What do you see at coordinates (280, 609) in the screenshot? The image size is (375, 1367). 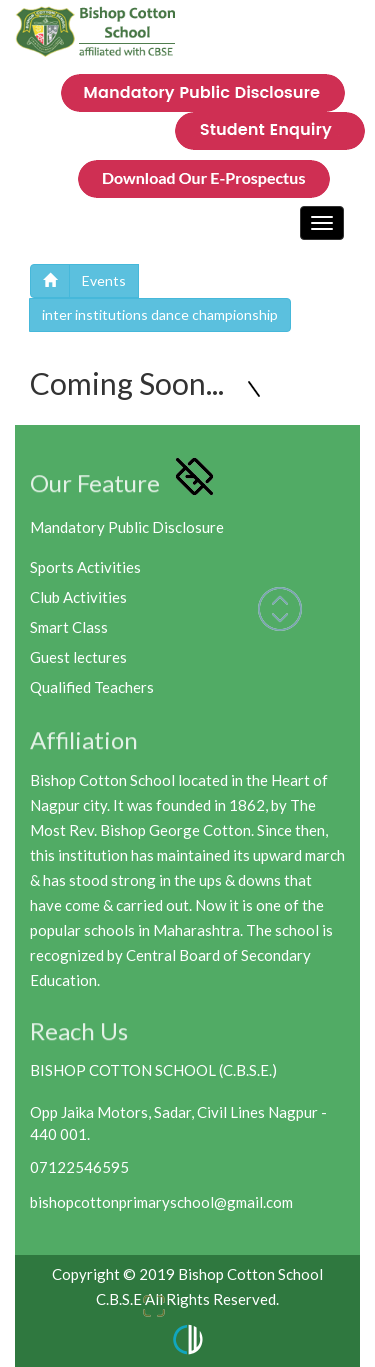 I see `expand or collapse content` at bounding box center [280, 609].